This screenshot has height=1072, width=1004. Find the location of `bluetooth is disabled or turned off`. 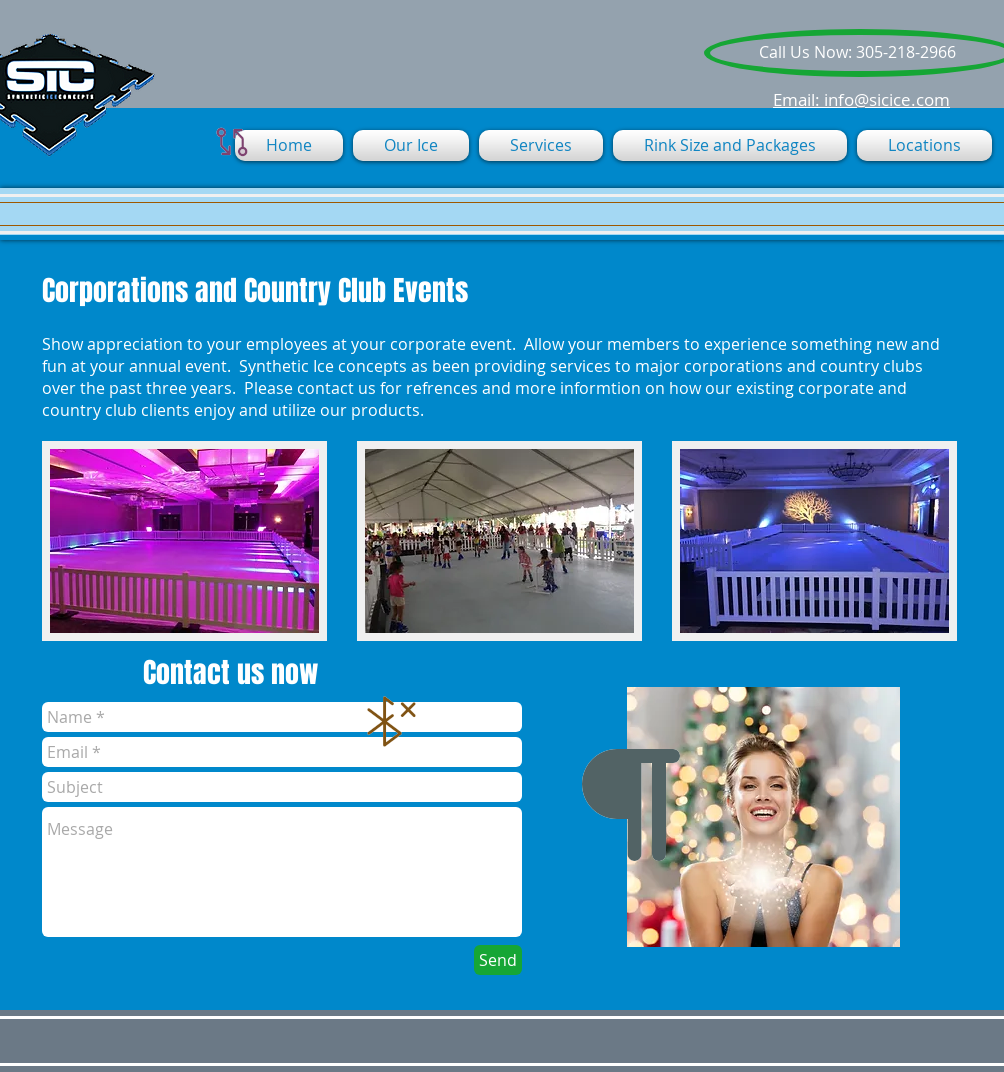

bluetooth is disabled or turned off is located at coordinates (388, 721).